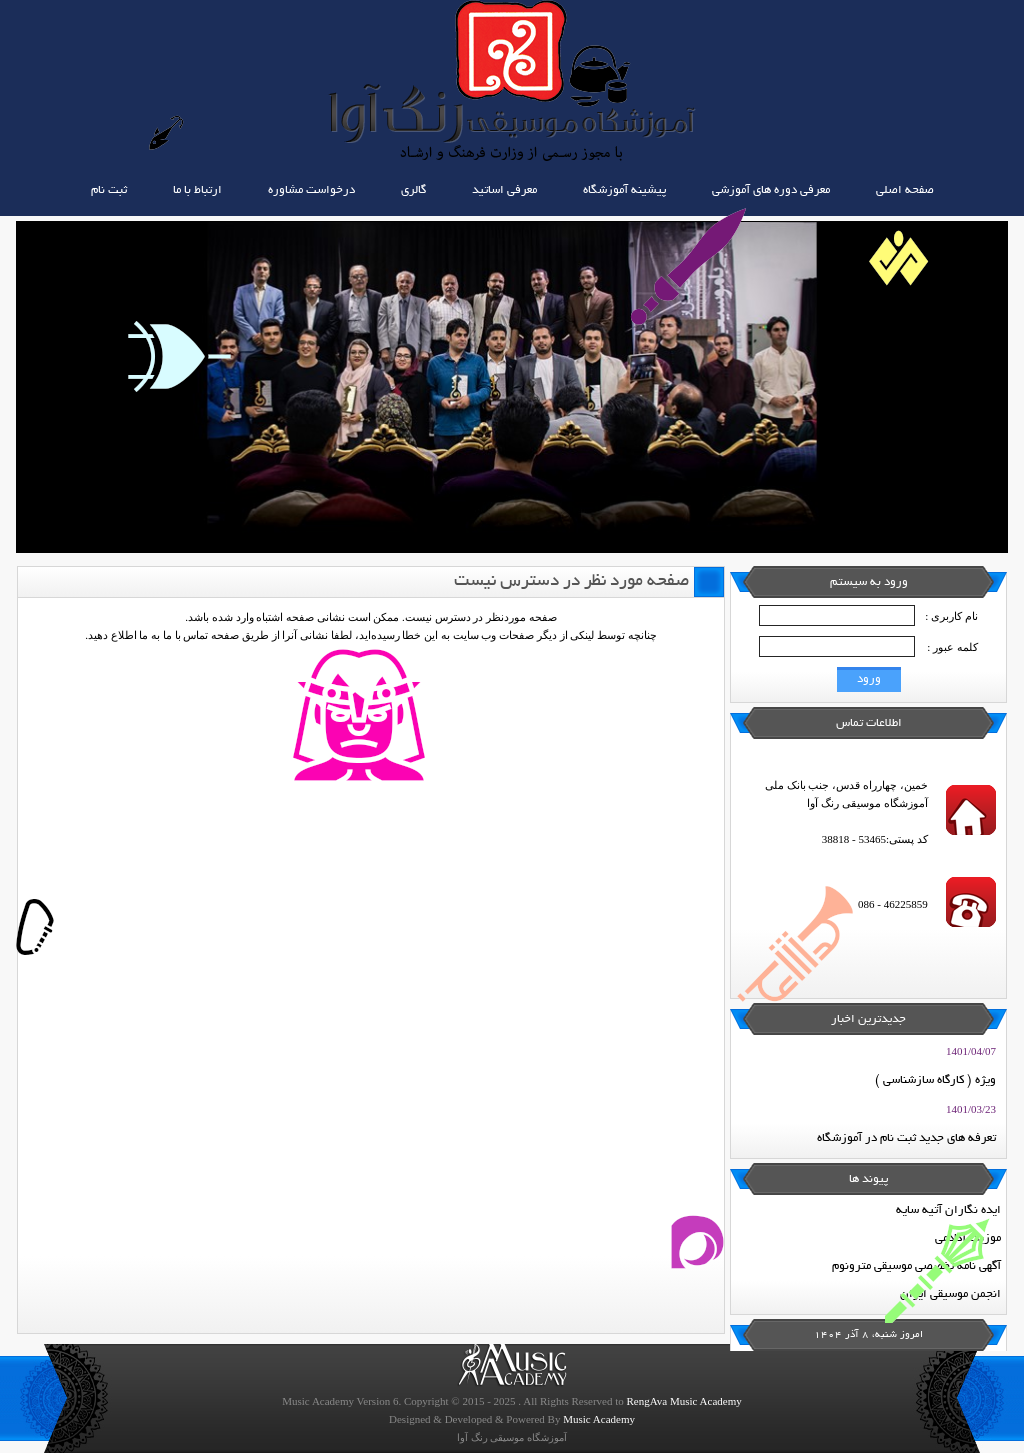 The height and width of the screenshot is (1453, 1024). I want to click on select flanged mace as equipped weapon, so click(938, 1270).